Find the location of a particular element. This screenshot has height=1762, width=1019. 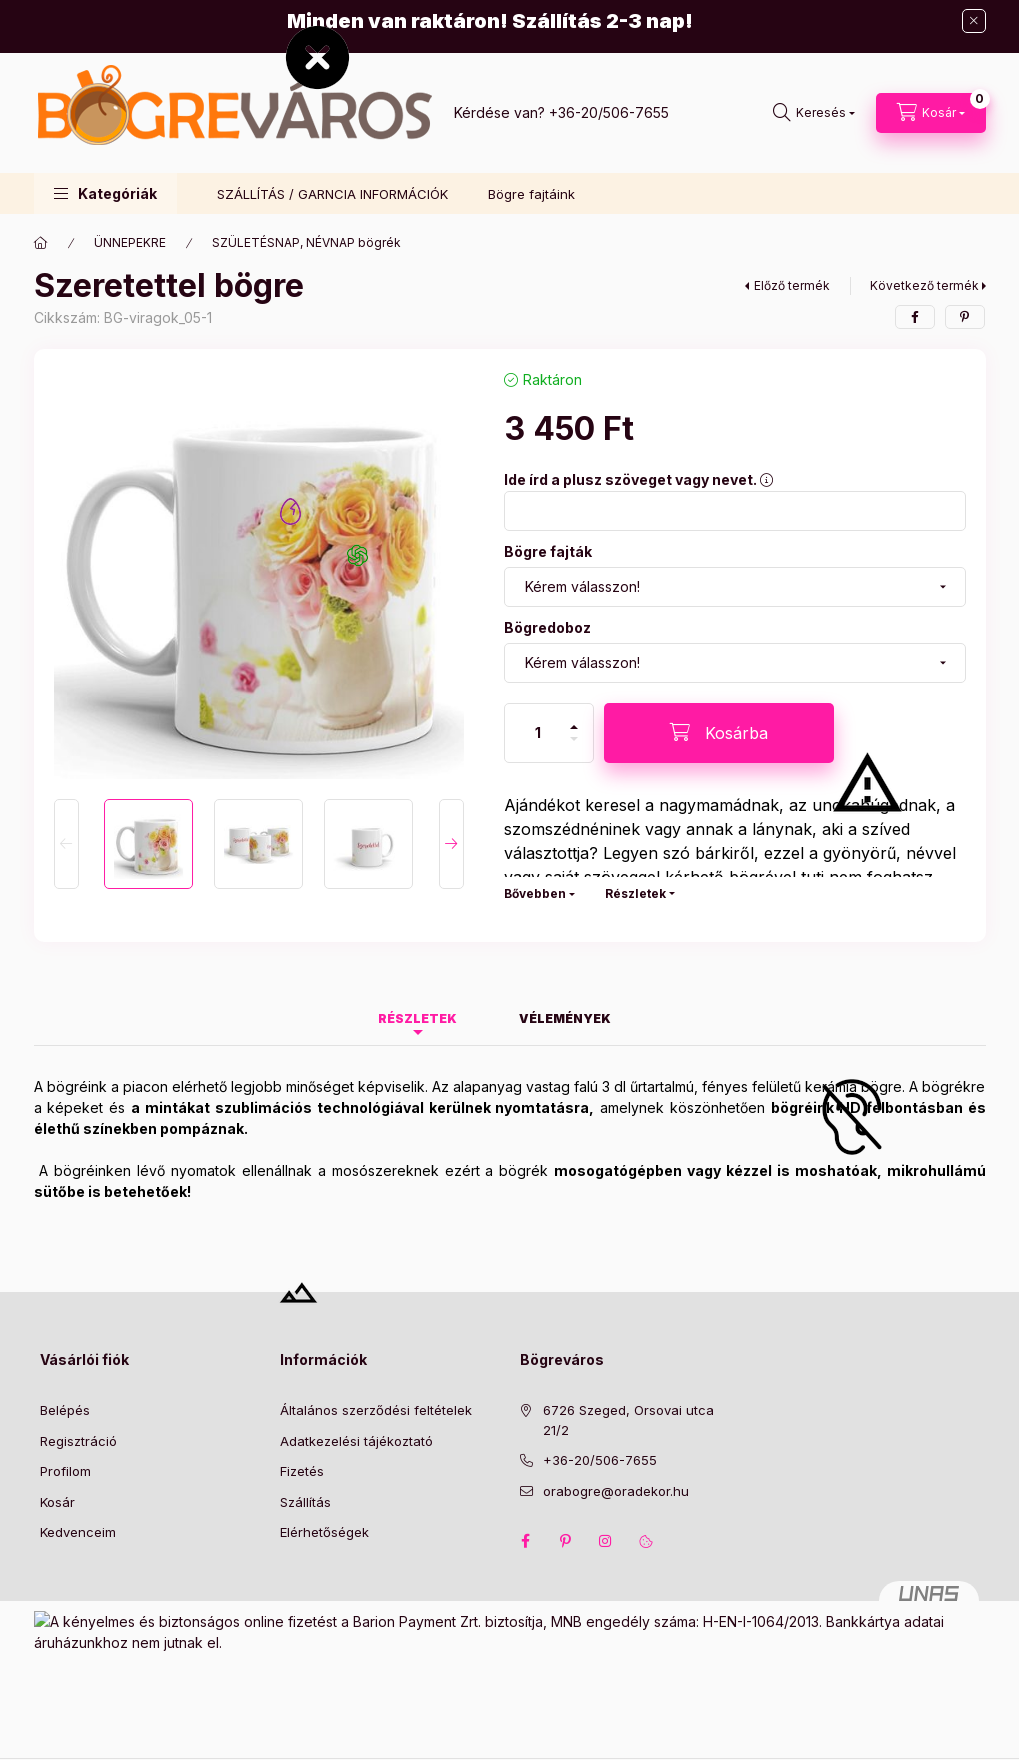

mute or disable audio/sound is located at coordinates (852, 1117).